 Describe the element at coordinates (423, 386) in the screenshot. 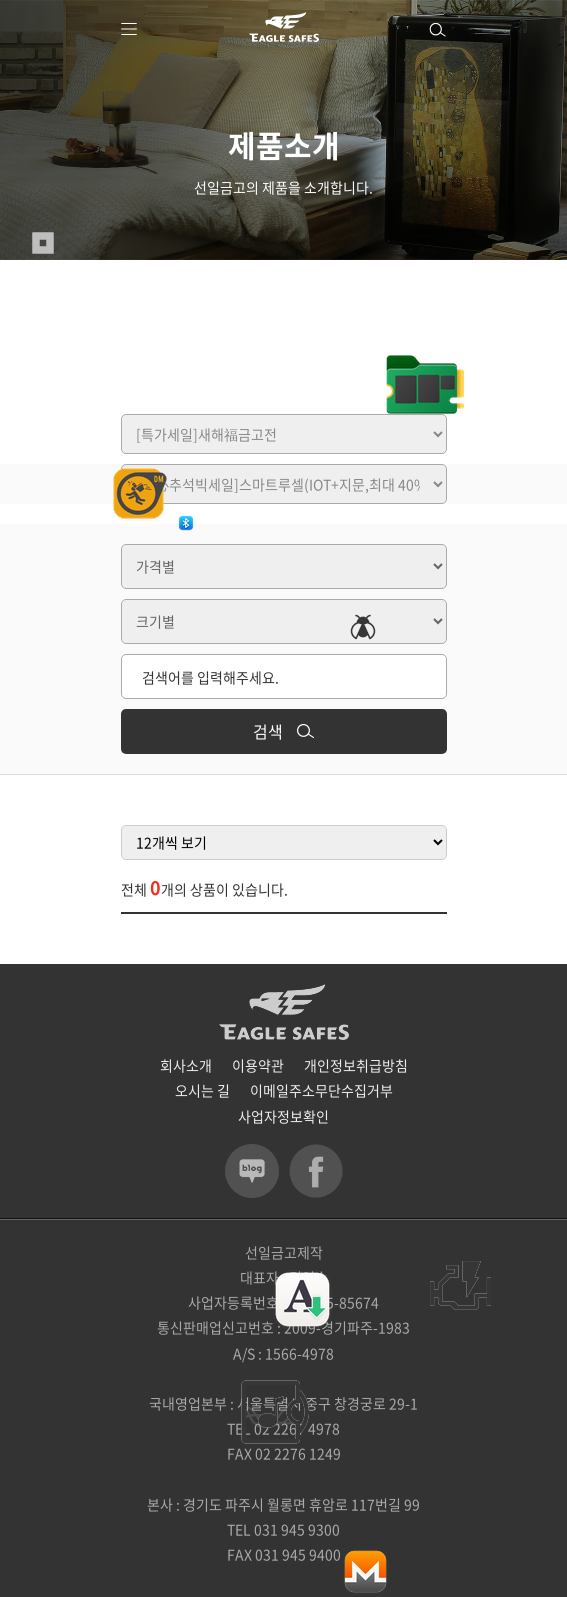

I see `folder containing NVMe SSD storage files` at that location.